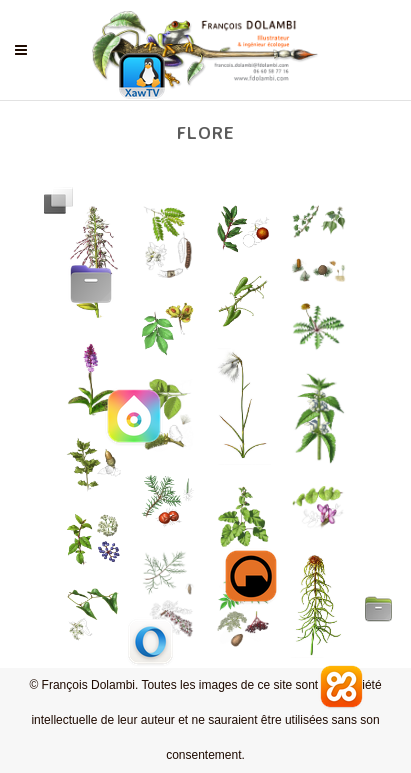  Describe the element at coordinates (142, 76) in the screenshot. I see `launch xawtv television viewer application` at that location.